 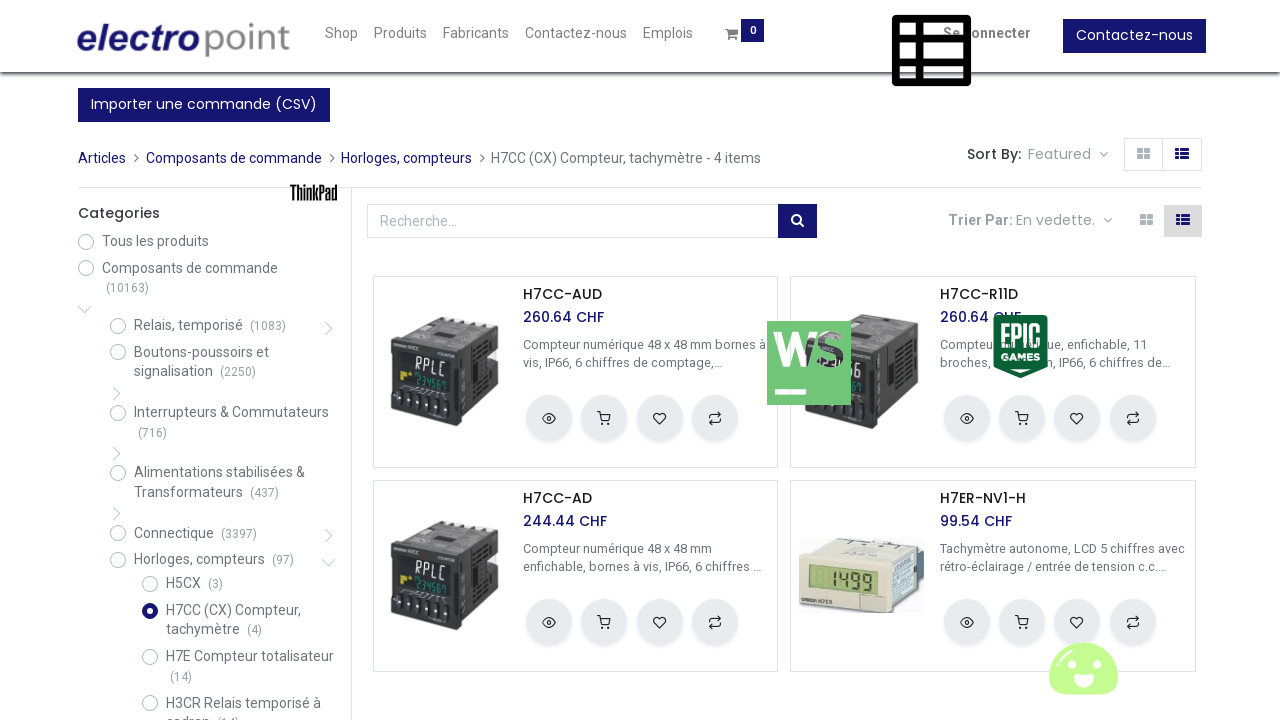 What do you see at coordinates (1083, 668) in the screenshot?
I see `docsify documentation platform logo` at bounding box center [1083, 668].